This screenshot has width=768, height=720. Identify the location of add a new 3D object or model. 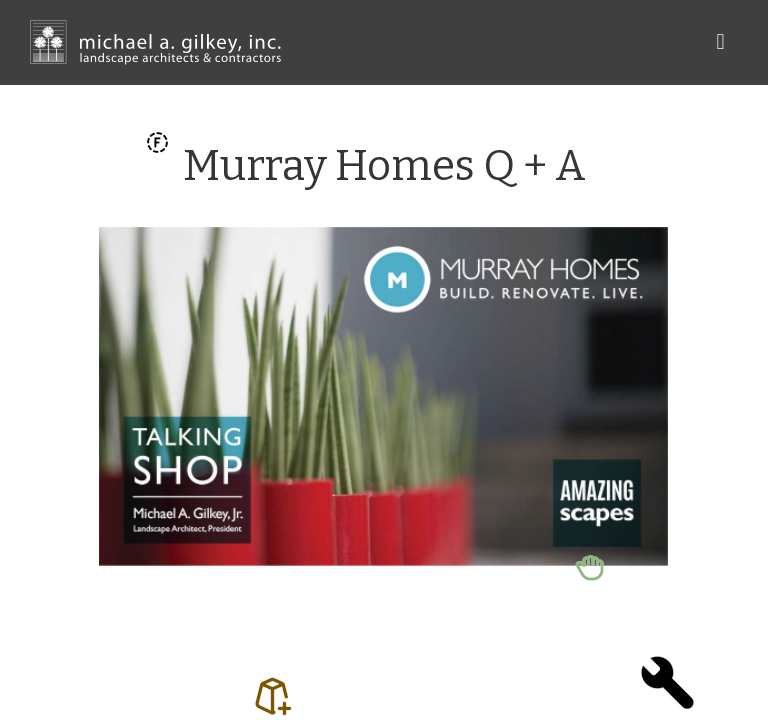
(272, 696).